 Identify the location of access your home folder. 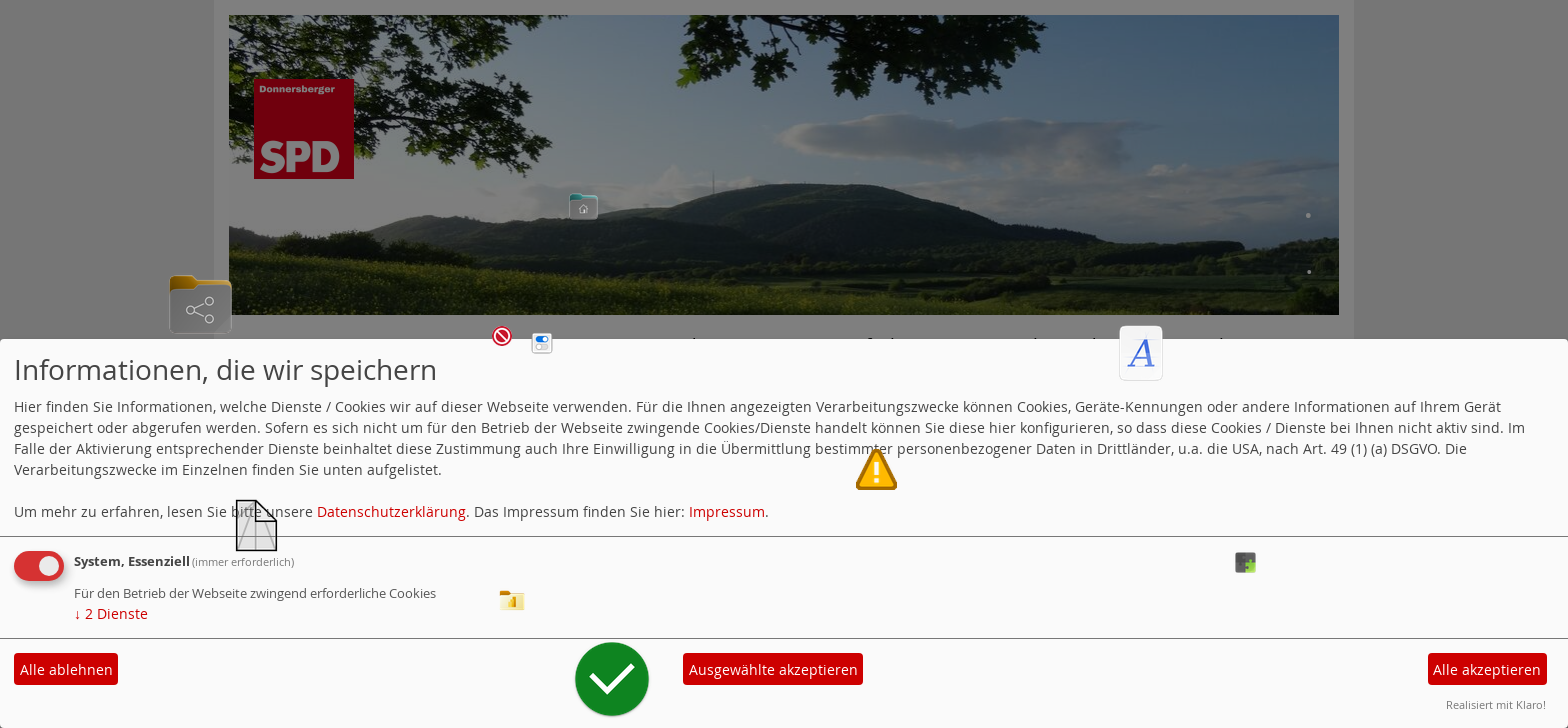
(583, 206).